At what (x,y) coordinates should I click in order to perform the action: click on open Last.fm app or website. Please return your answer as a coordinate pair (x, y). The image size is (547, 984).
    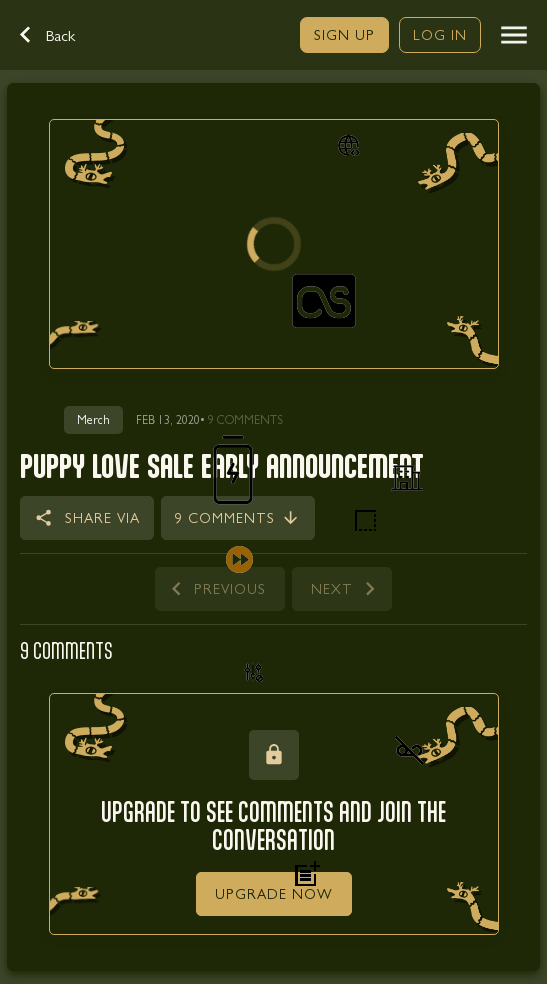
    Looking at the image, I should click on (324, 301).